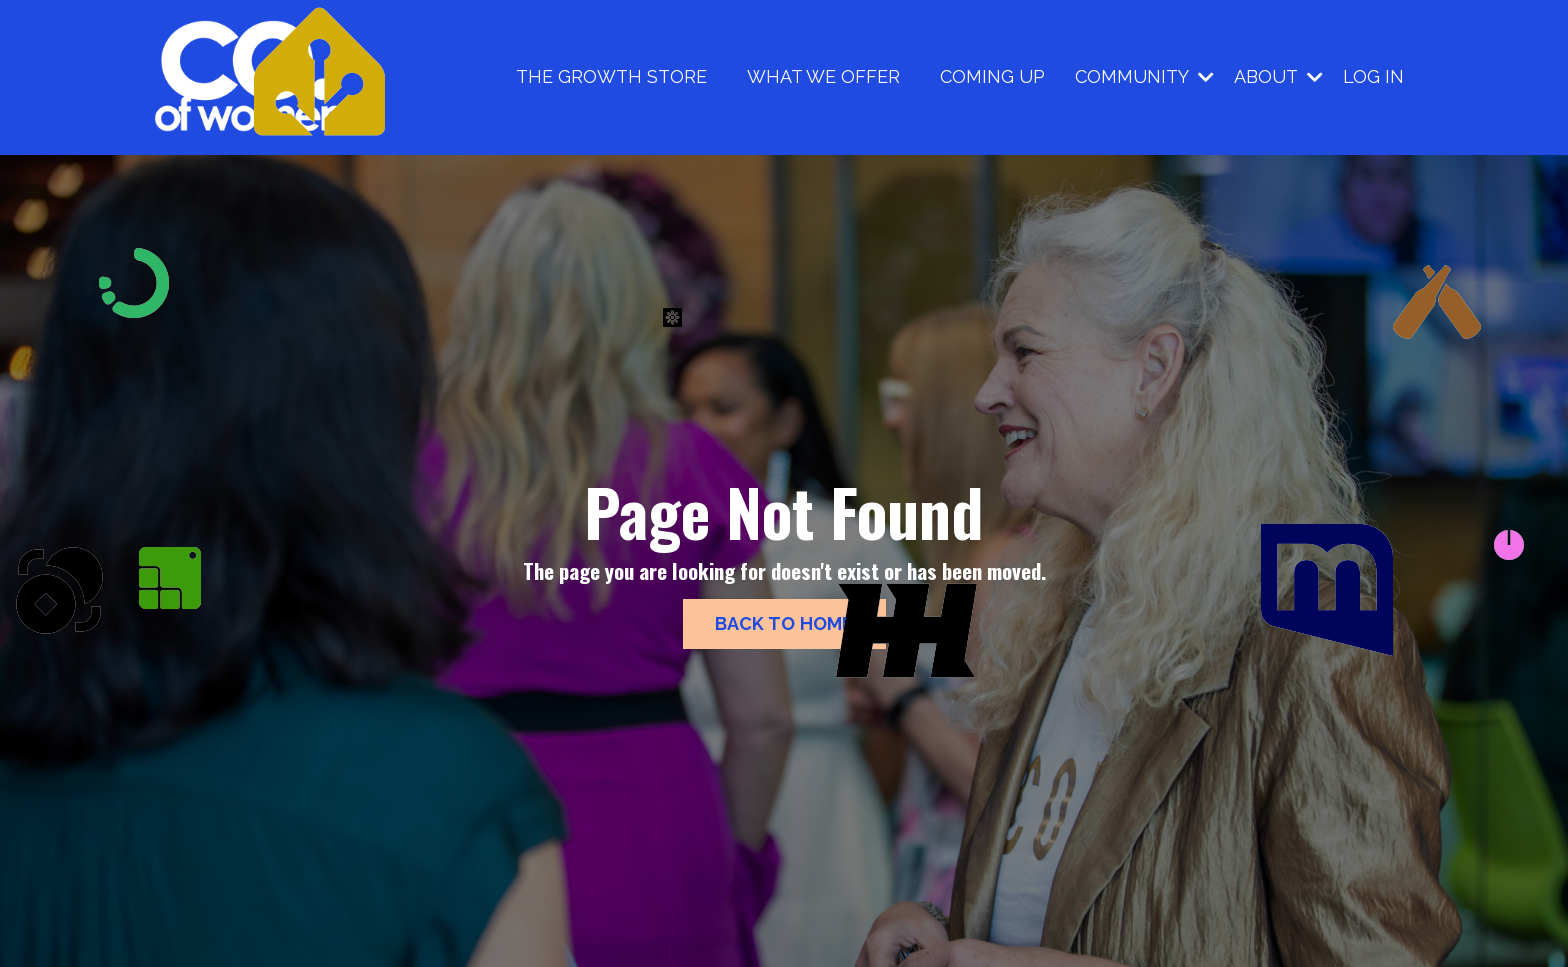 This screenshot has height=967, width=1568. Describe the element at coordinates (1327, 590) in the screenshot. I see `mail.com email service logo` at that location.